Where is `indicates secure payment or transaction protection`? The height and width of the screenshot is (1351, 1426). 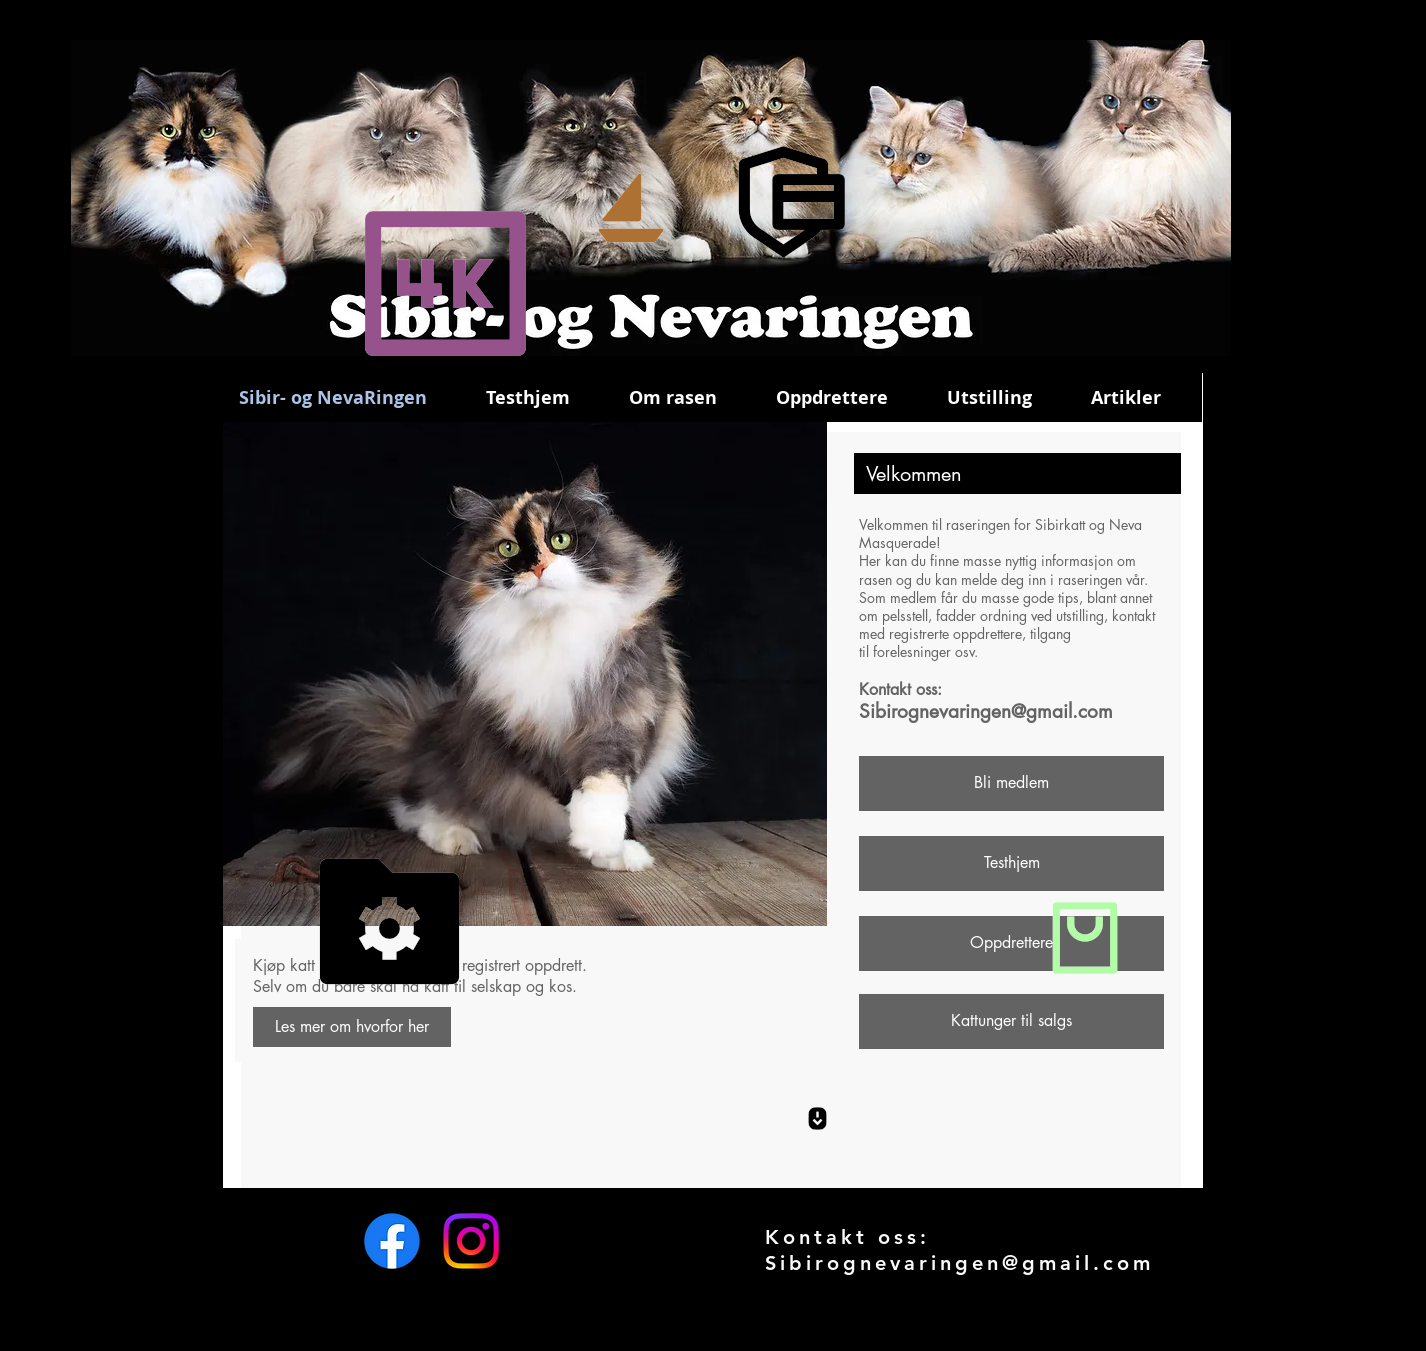 indicates secure payment or transaction protection is located at coordinates (789, 202).